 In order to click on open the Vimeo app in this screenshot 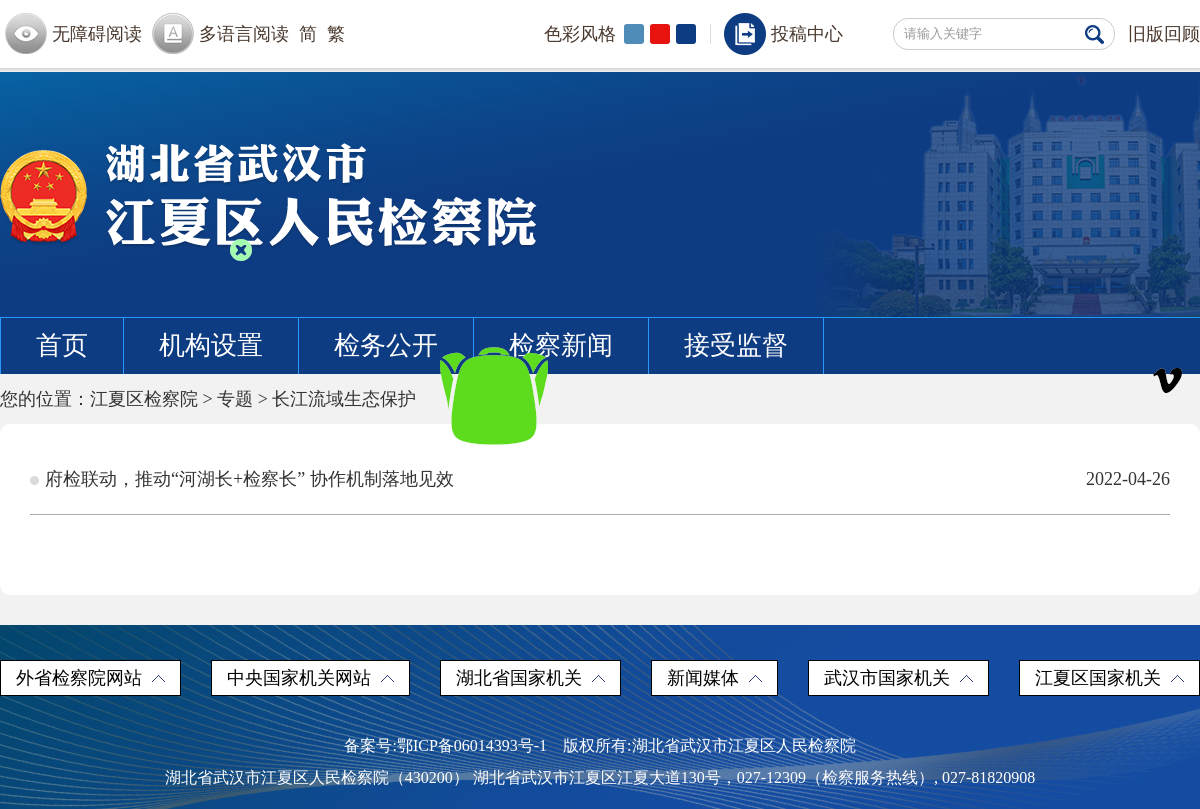, I will do `click(1167, 380)`.